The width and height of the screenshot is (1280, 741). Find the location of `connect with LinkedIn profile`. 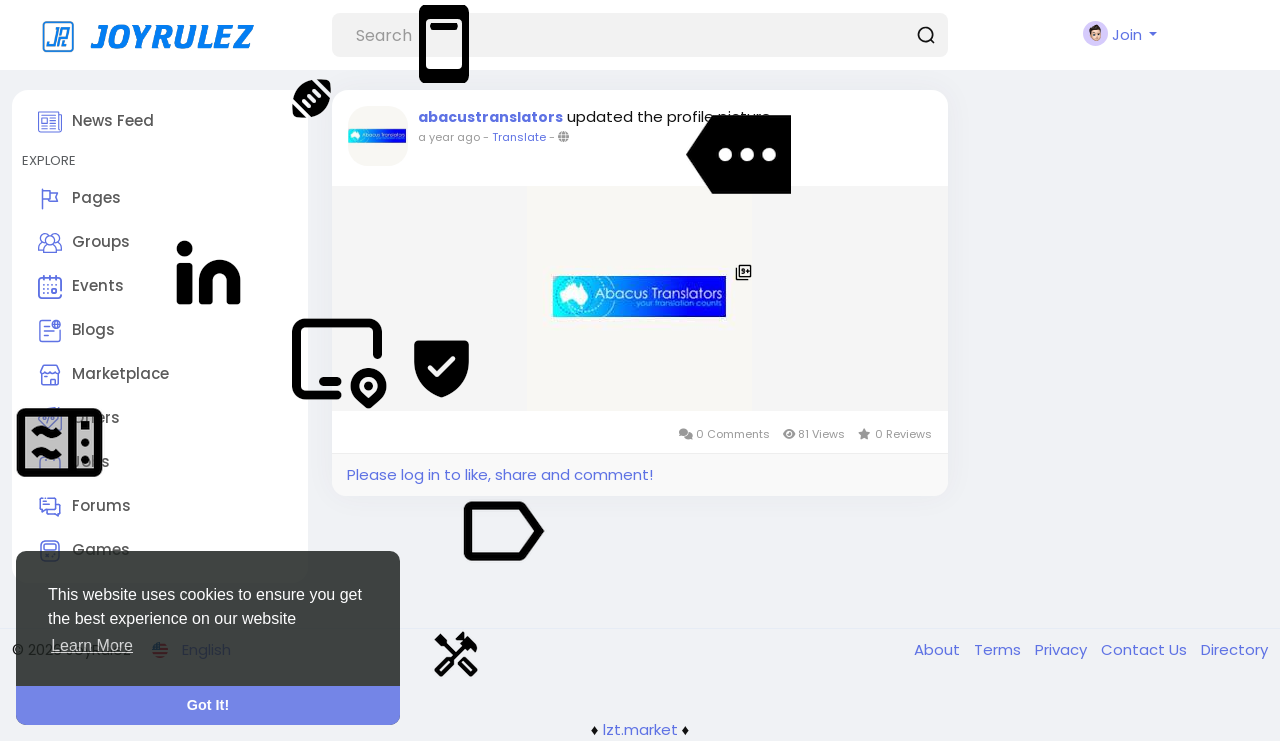

connect with LinkedIn profile is located at coordinates (208, 272).